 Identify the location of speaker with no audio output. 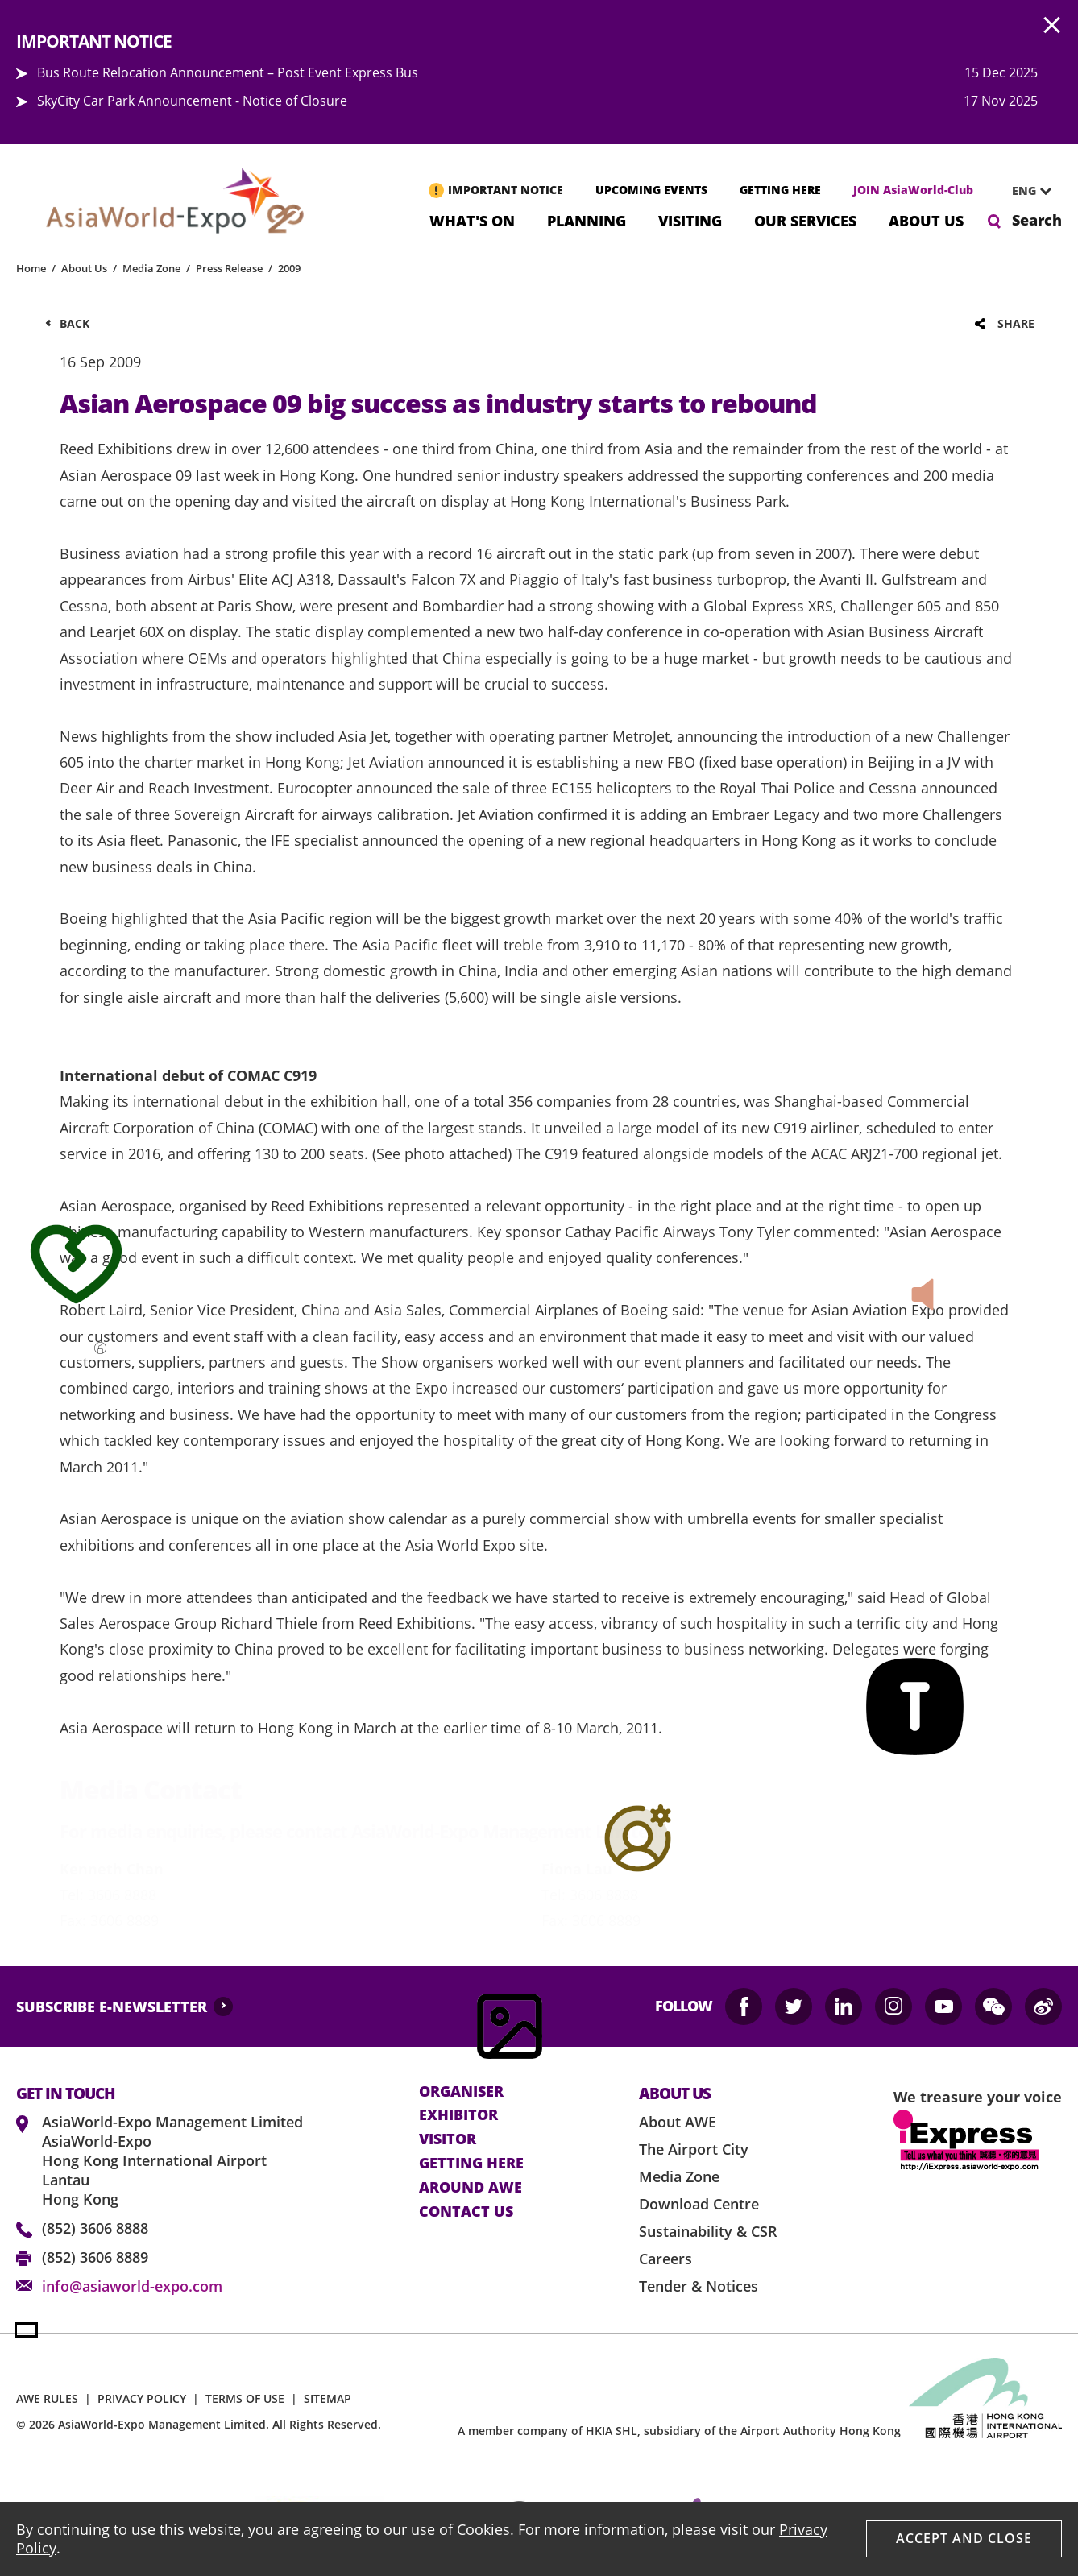
(927, 1294).